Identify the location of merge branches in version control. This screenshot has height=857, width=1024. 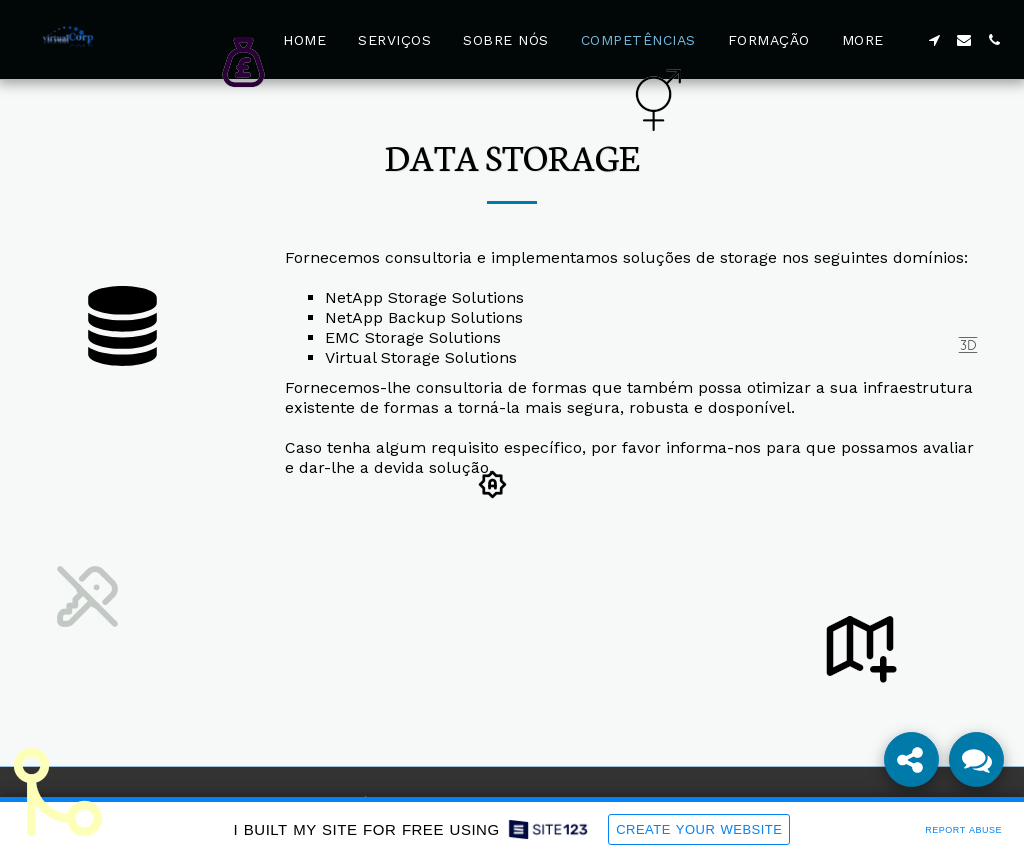
(58, 792).